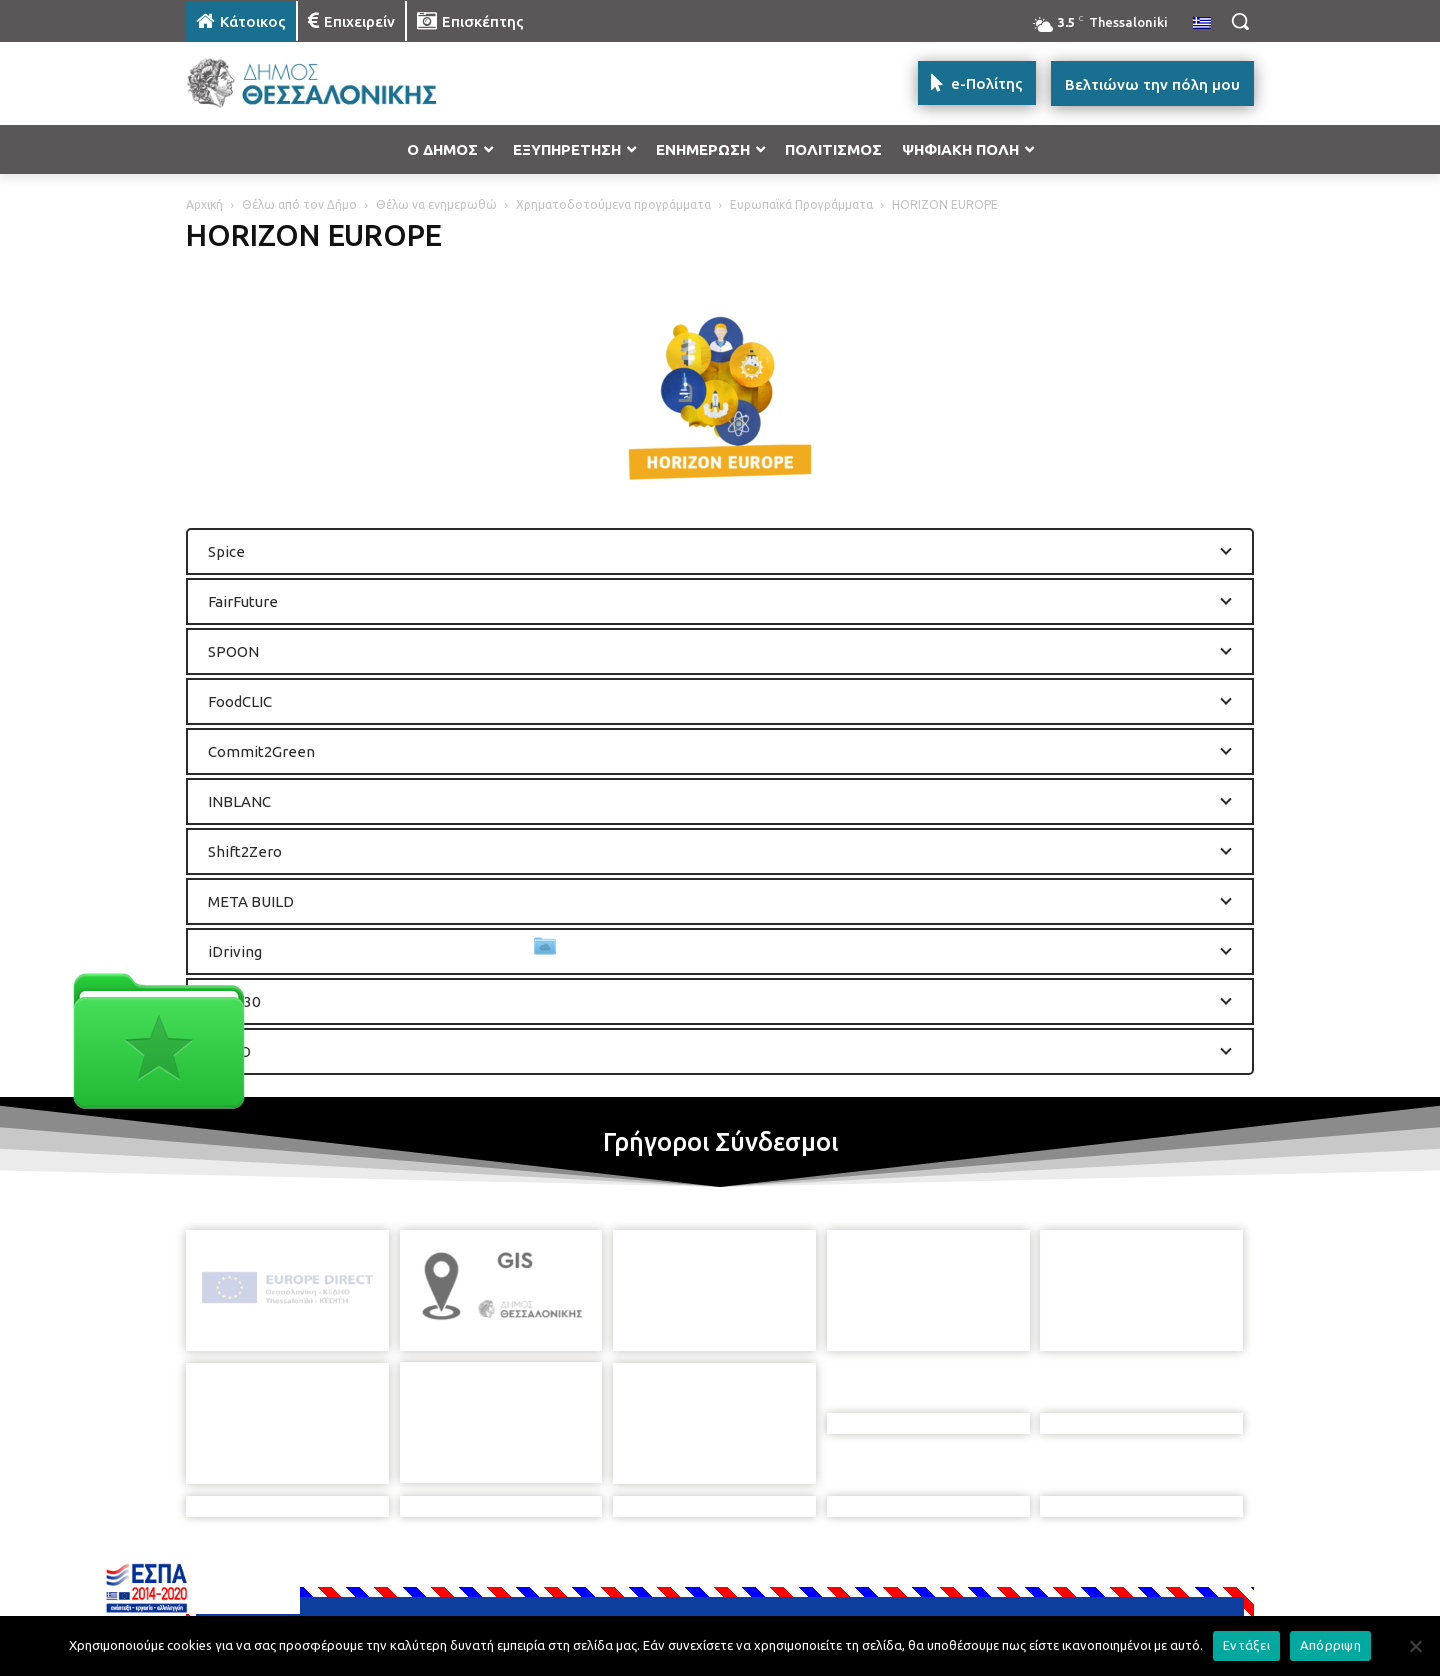 This screenshot has width=1440, height=1676. Describe the element at coordinates (159, 1041) in the screenshot. I see `access bookmarked or favorite files` at that location.